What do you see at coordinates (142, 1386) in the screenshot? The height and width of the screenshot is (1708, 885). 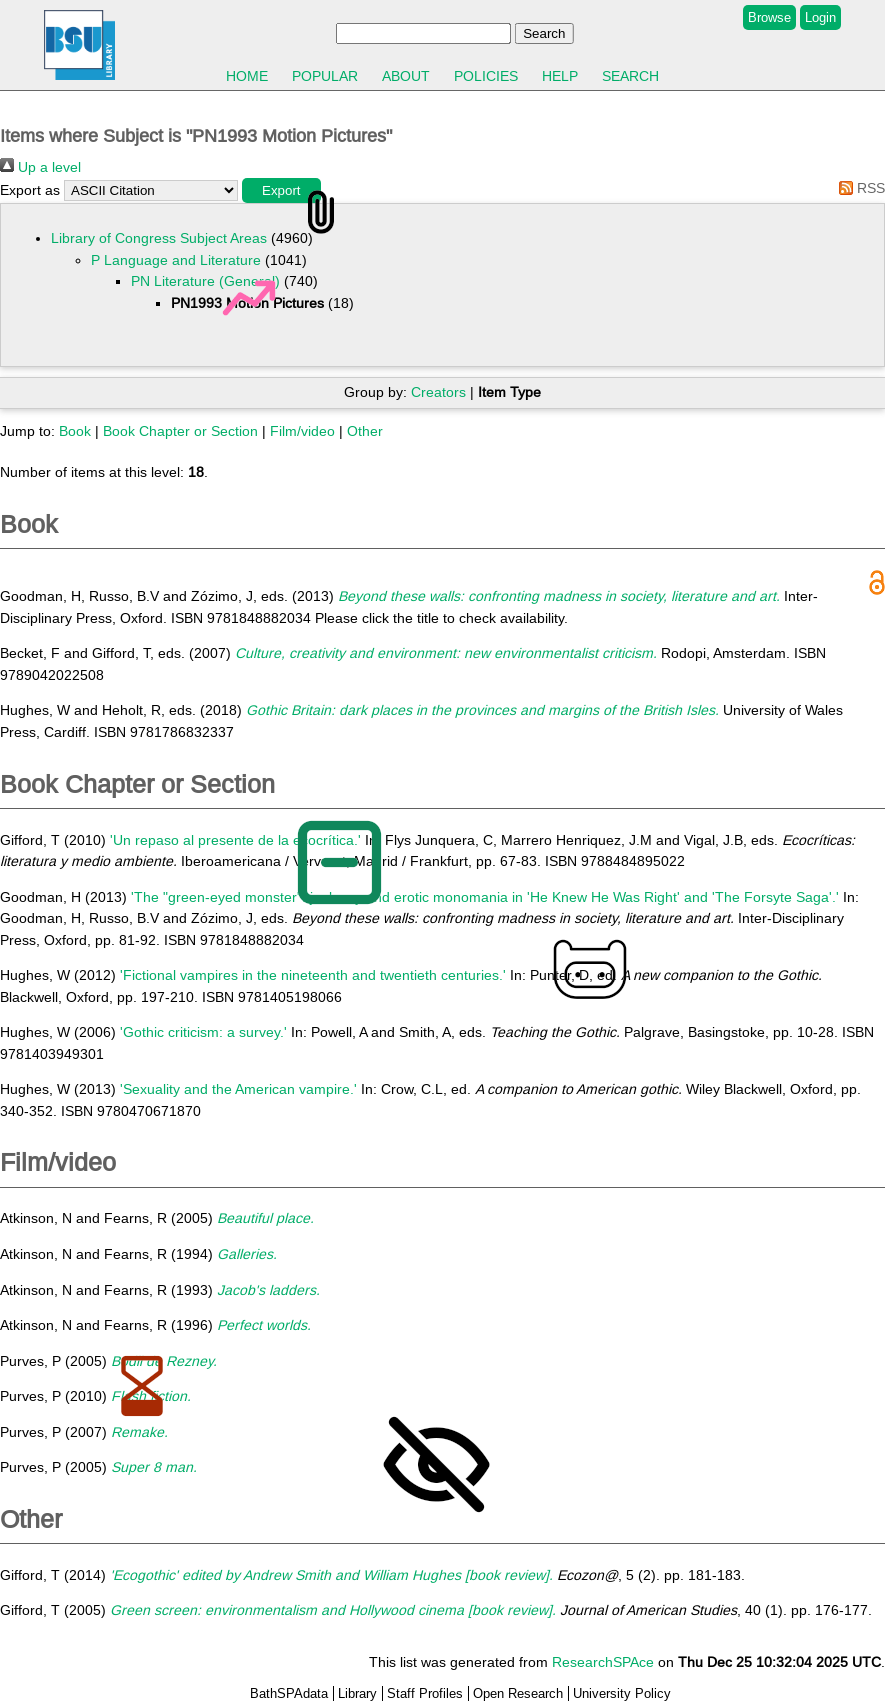 I see `indicates time is running low` at bounding box center [142, 1386].